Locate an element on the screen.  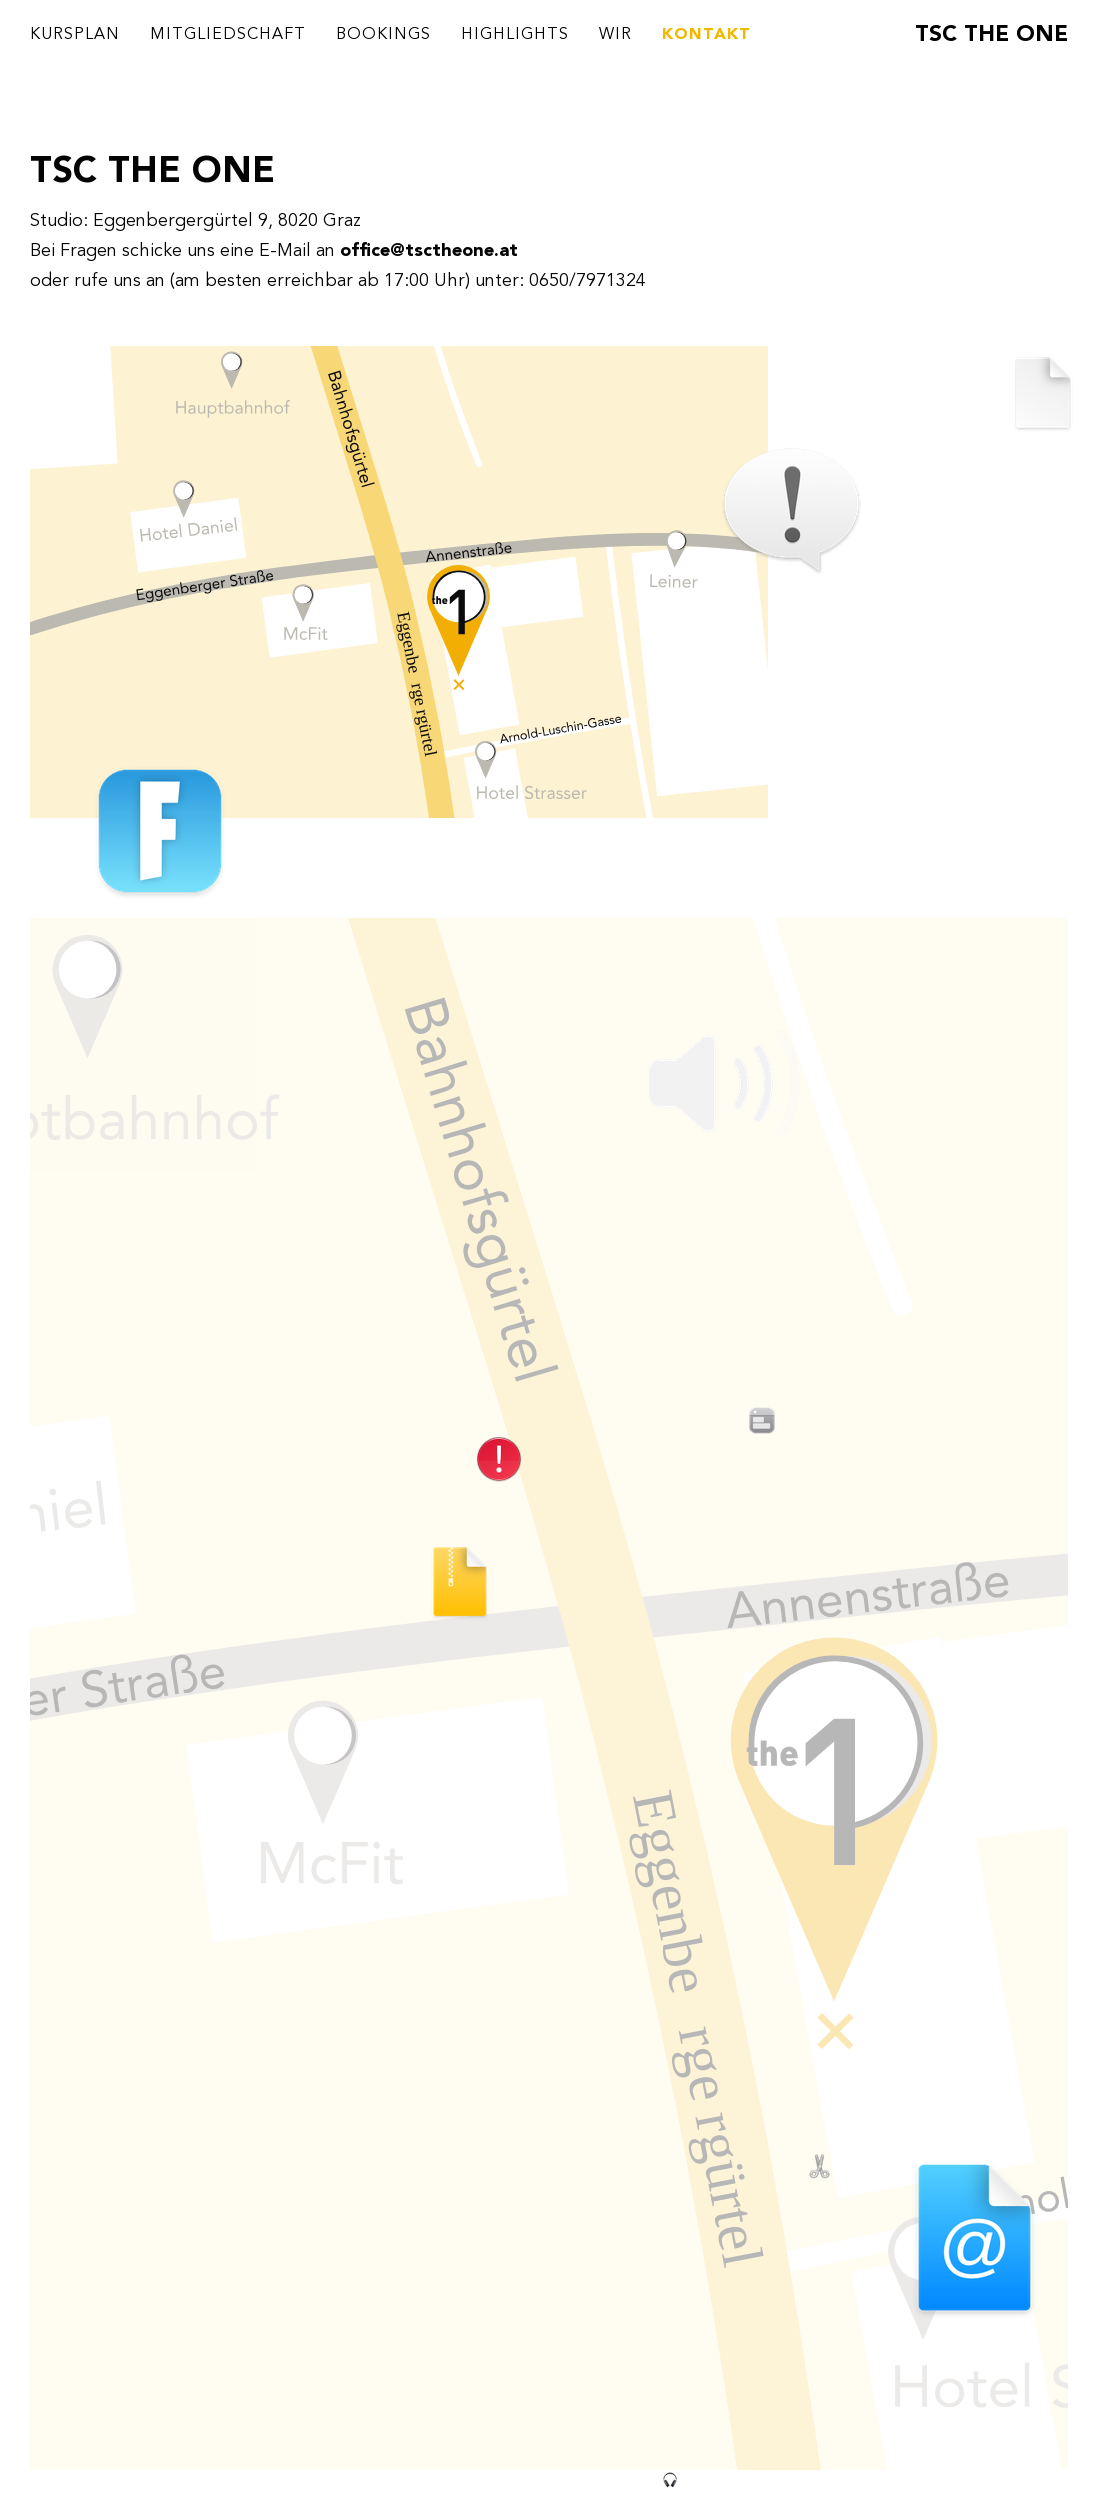
indicates an important notification or alert message is located at coordinates (792, 505).